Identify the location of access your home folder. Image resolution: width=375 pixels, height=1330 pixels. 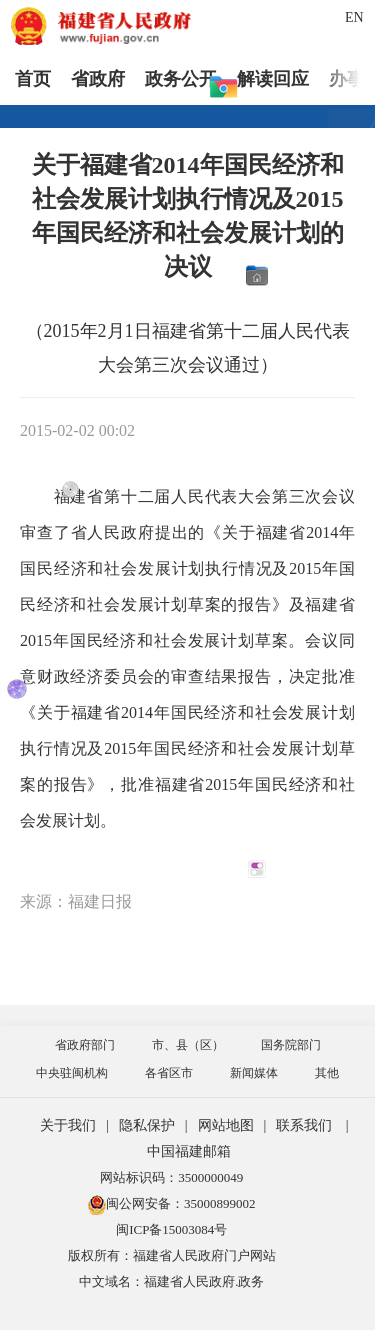
(257, 275).